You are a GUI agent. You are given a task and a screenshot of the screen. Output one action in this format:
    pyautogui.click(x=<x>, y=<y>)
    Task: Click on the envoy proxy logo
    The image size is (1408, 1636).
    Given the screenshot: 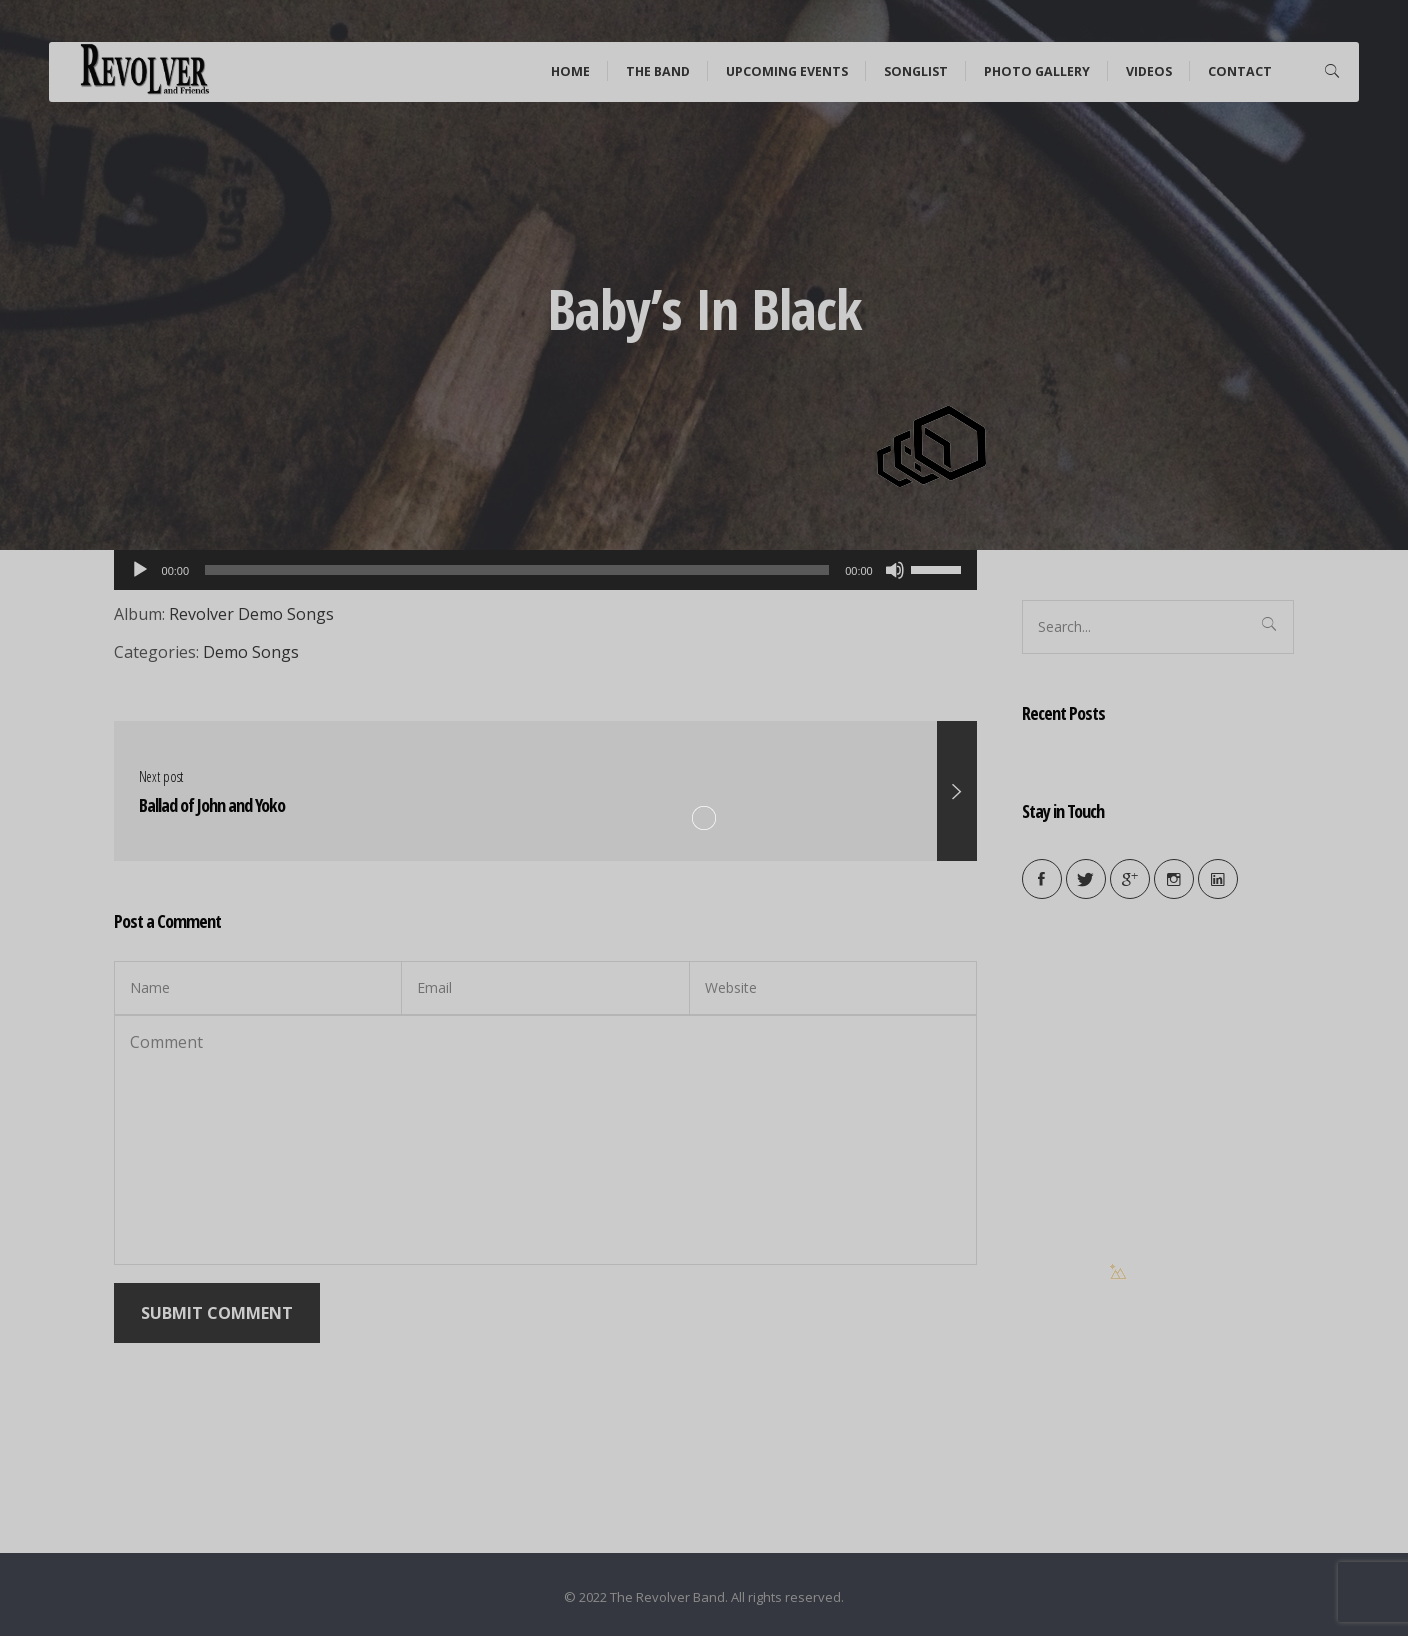 What is the action you would take?
    pyautogui.click(x=931, y=446)
    